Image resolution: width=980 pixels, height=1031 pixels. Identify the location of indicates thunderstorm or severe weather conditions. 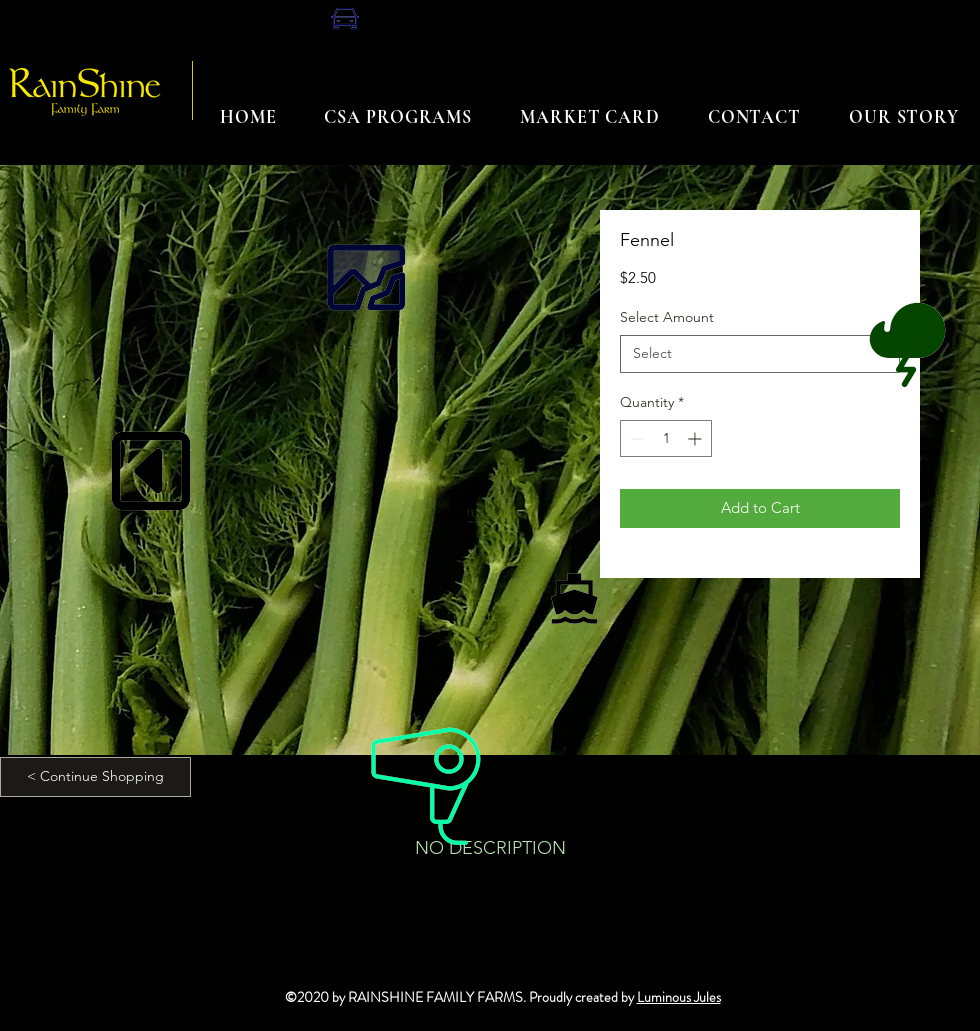
(907, 343).